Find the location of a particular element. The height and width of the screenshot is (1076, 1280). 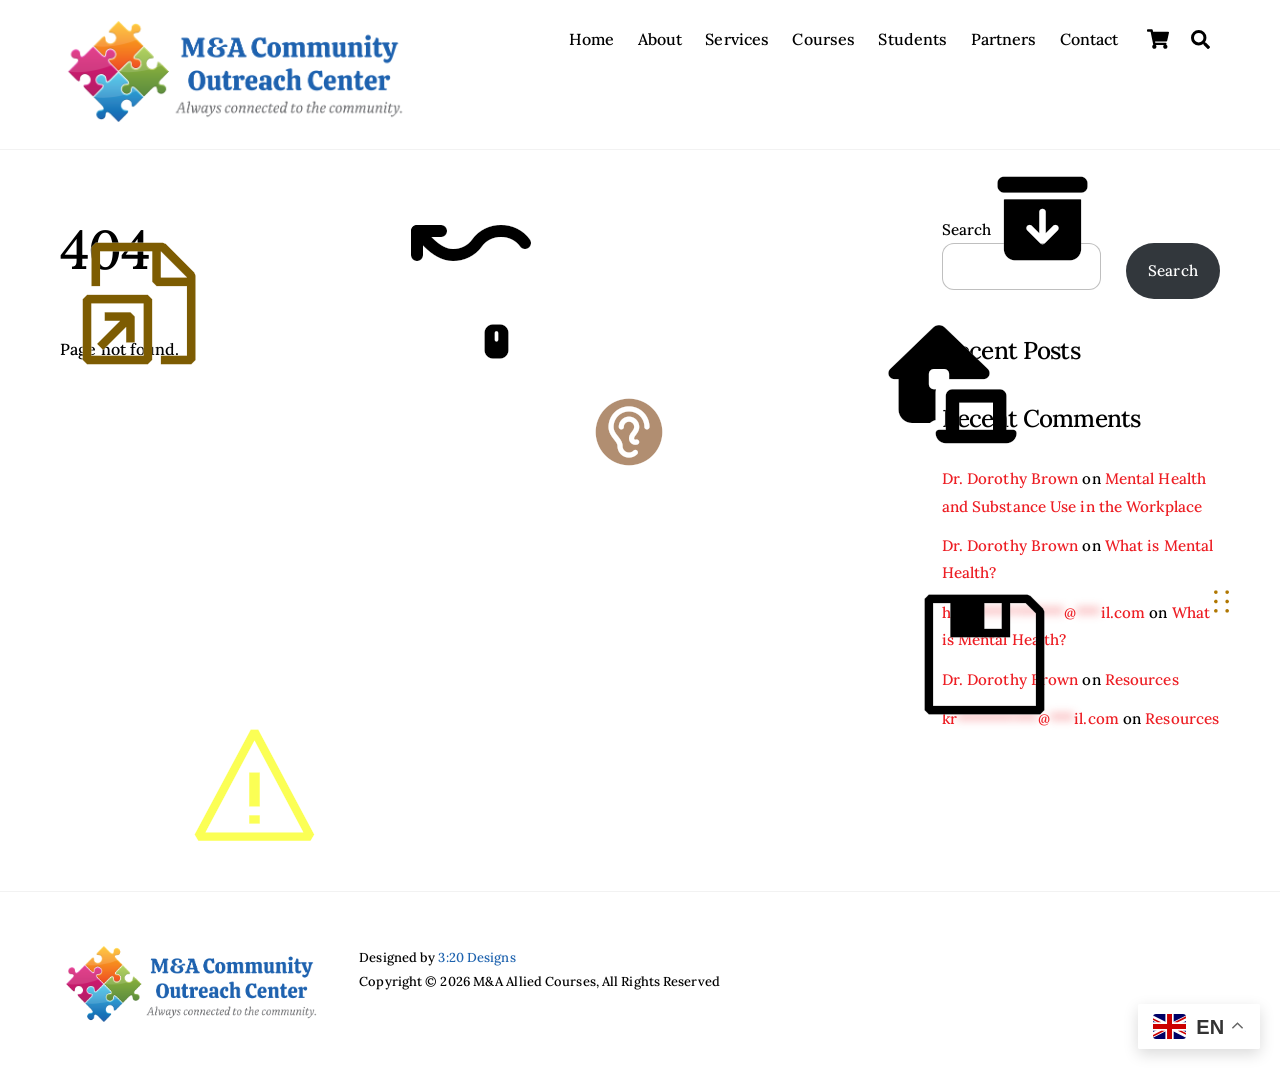

adjust mouse or pointer settings is located at coordinates (496, 341).